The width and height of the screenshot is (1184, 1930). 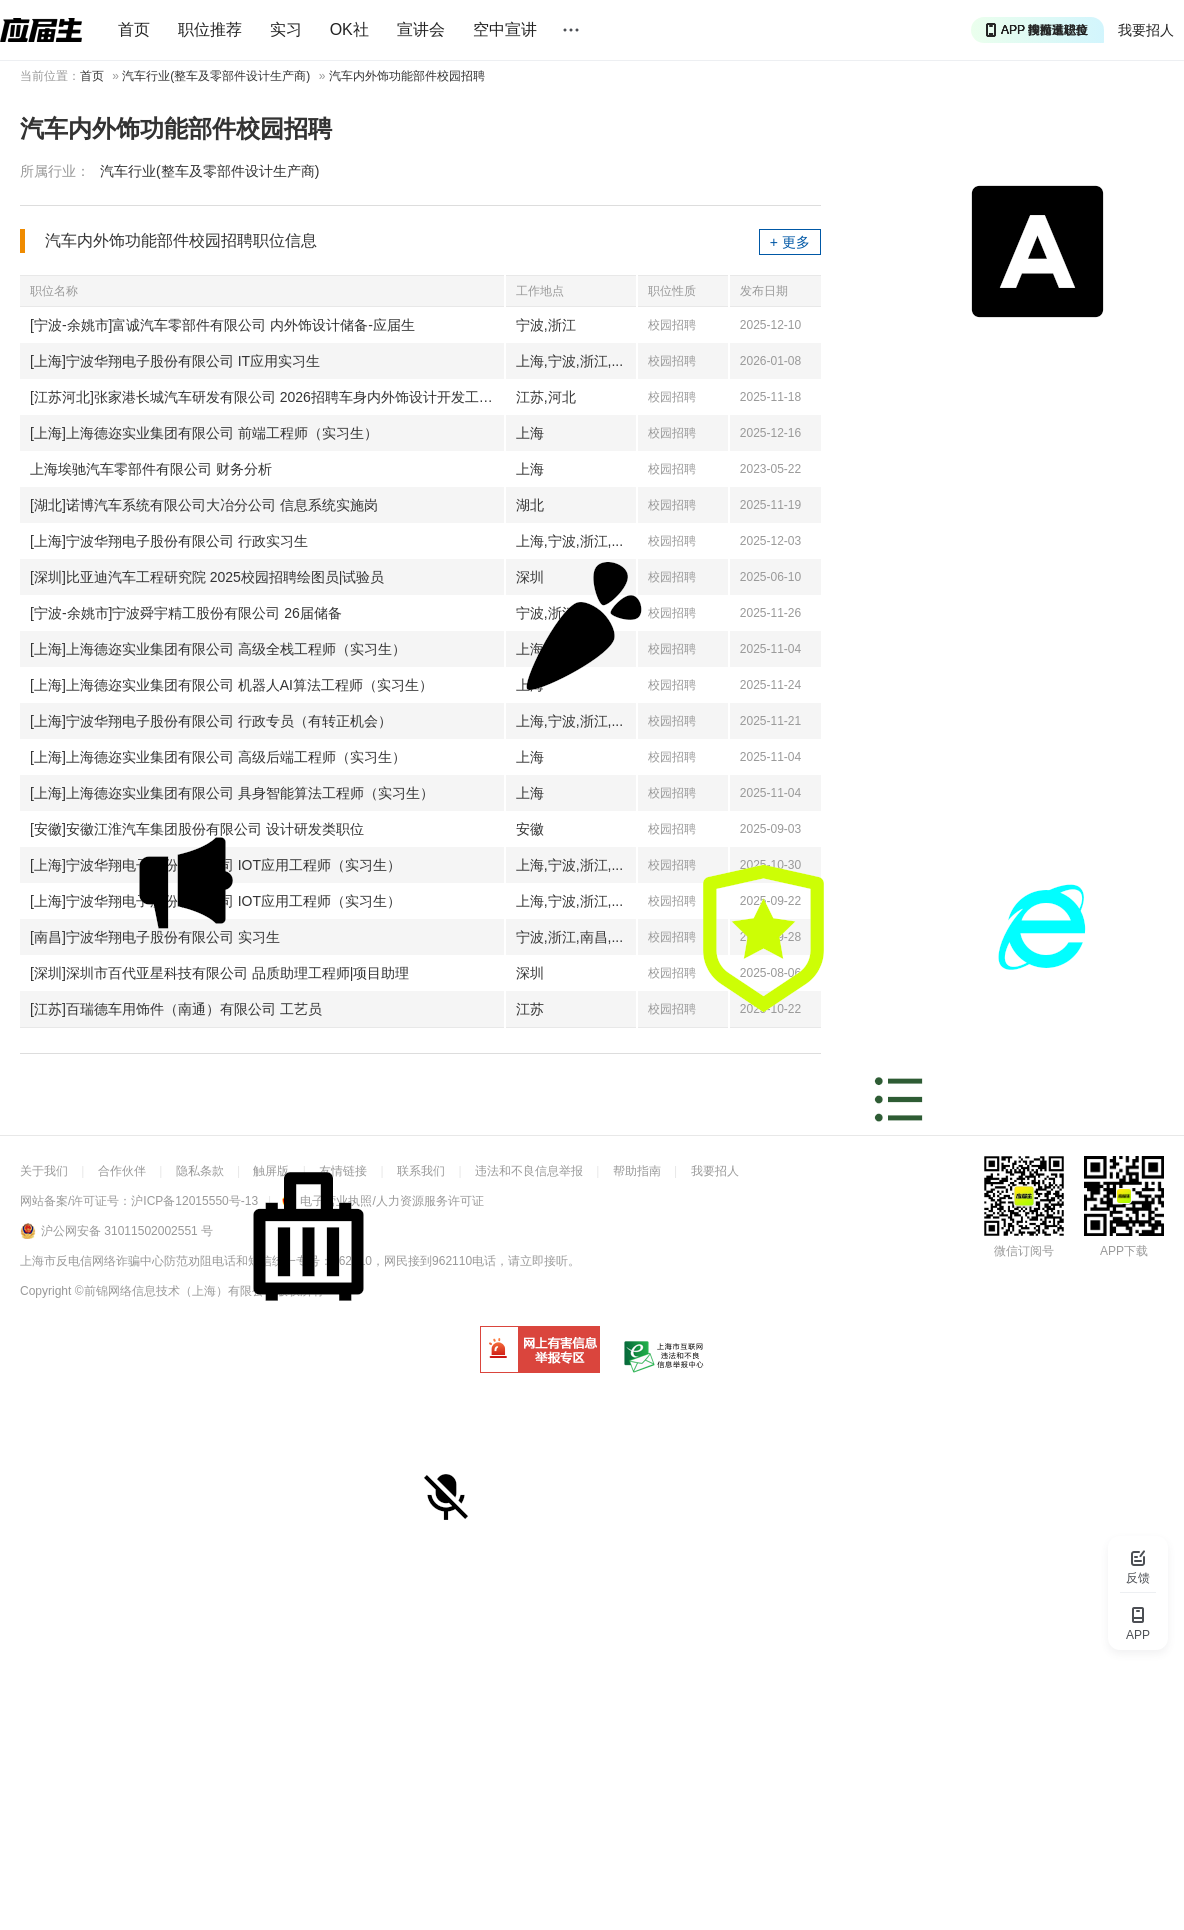 I want to click on access travel or trip planning features, so click(x=308, y=1239).